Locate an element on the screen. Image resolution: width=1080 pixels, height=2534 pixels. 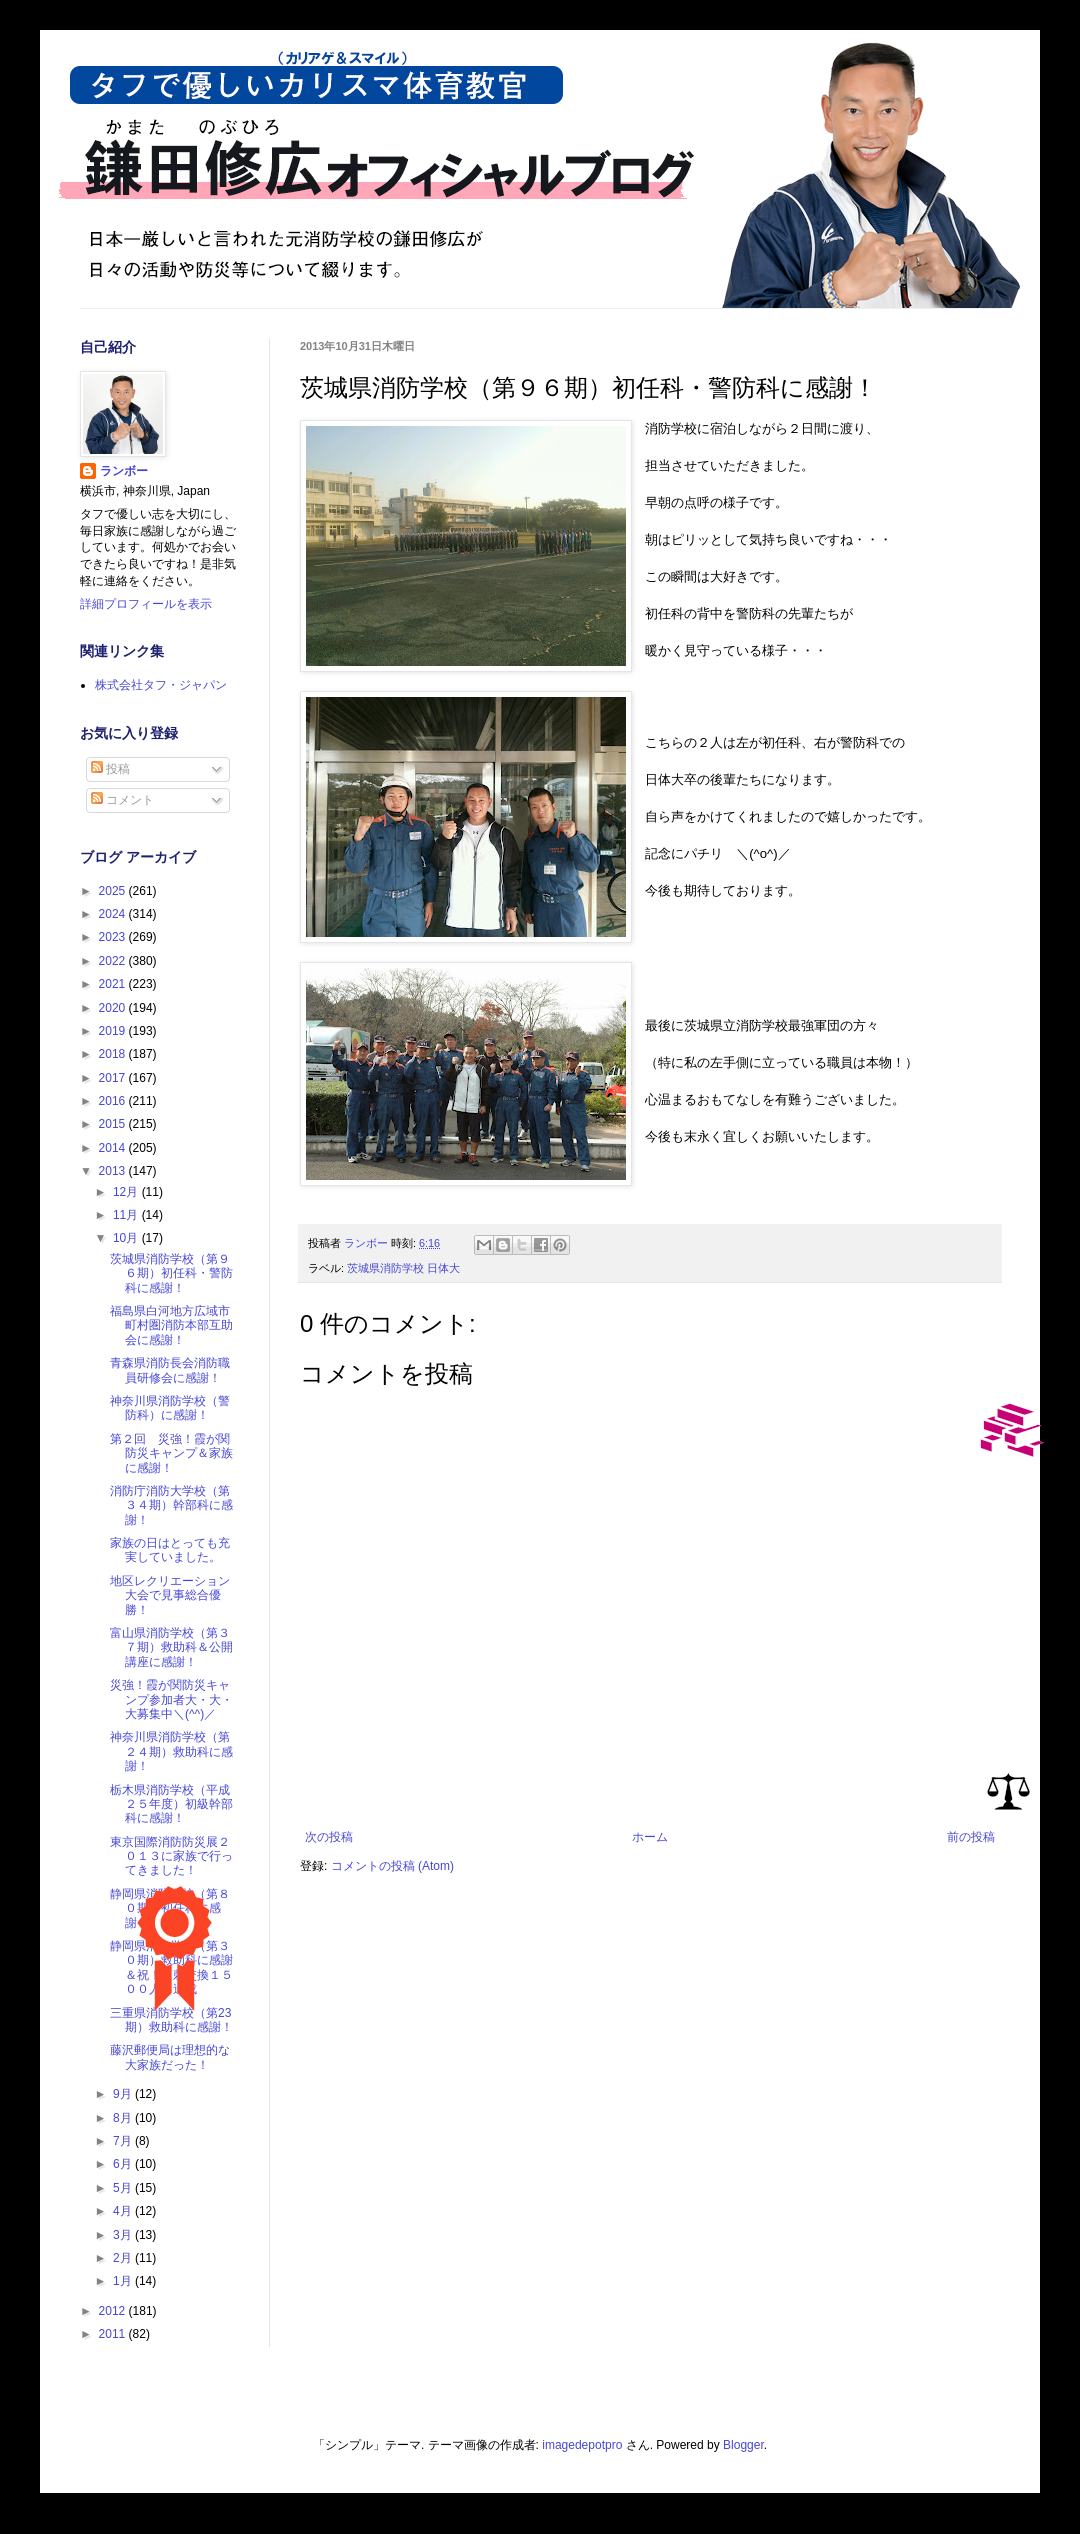
construction or building materials inventory is located at coordinates (1013, 1429).